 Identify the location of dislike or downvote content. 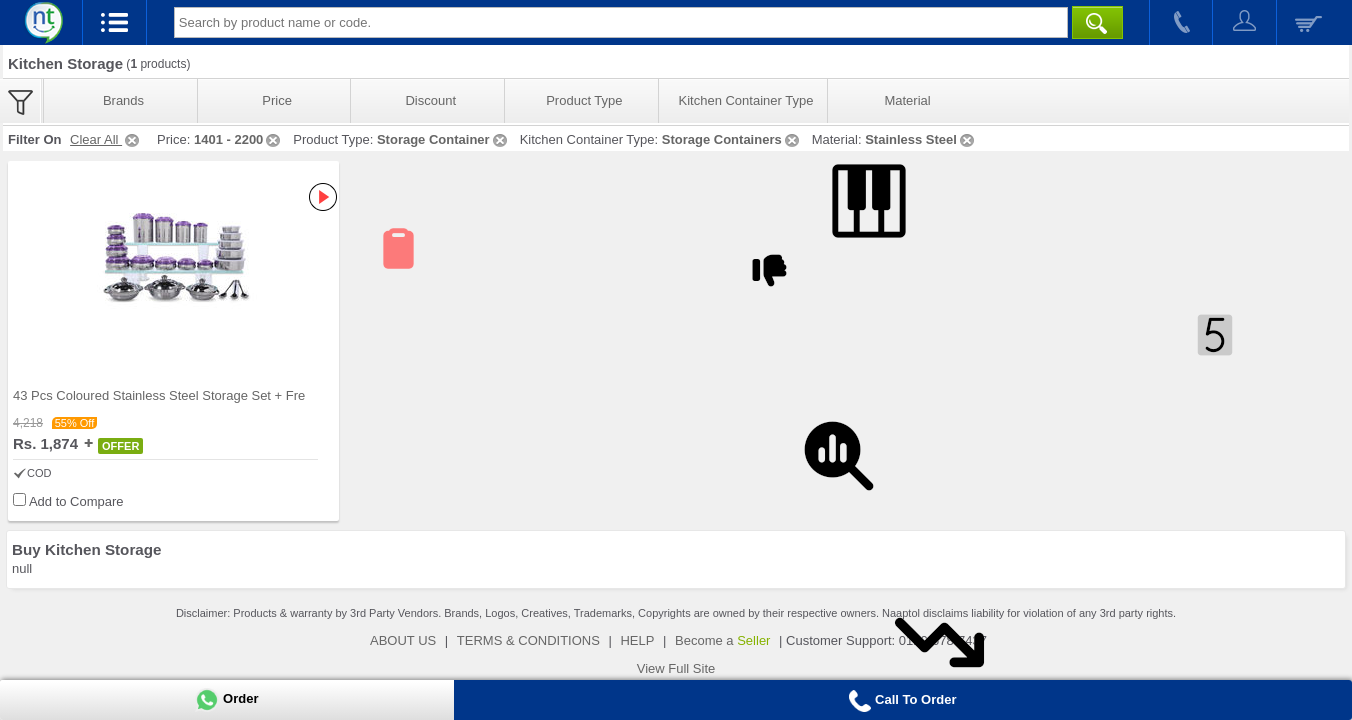
(770, 270).